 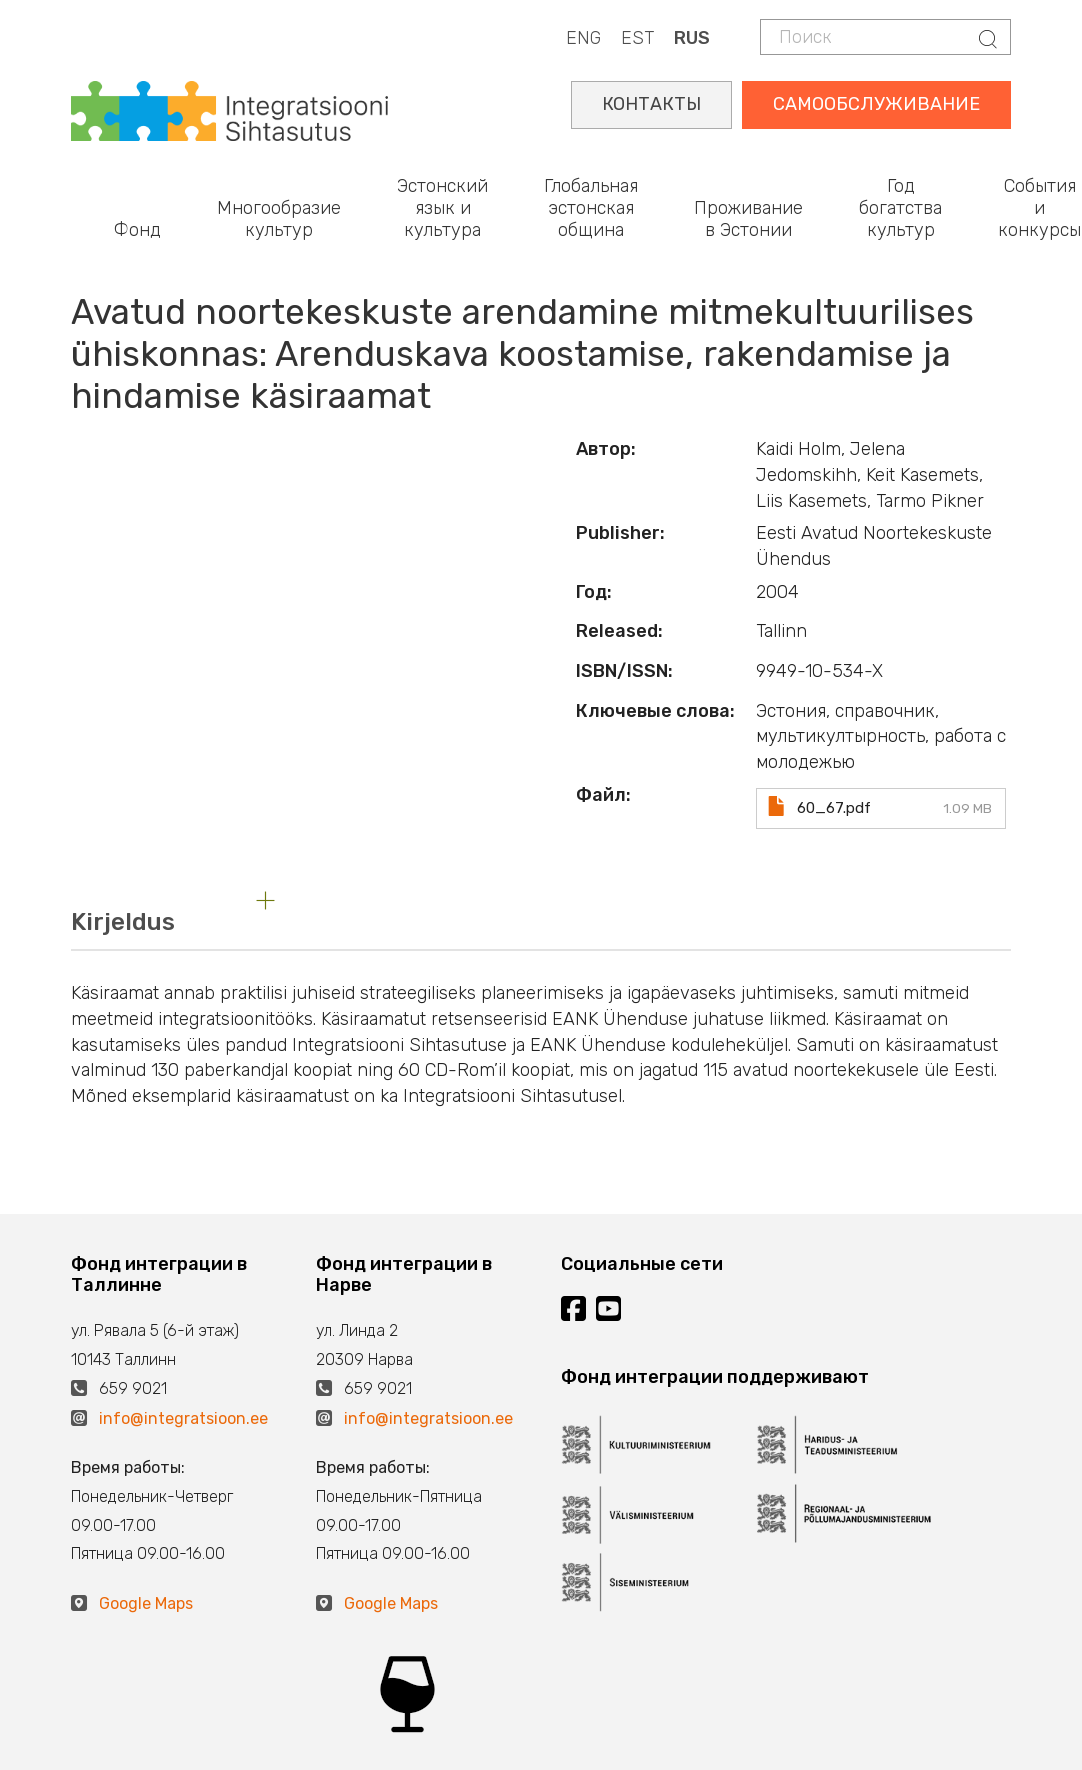 What do you see at coordinates (407, 1691) in the screenshot?
I see `browse wine or beverage options` at bounding box center [407, 1691].